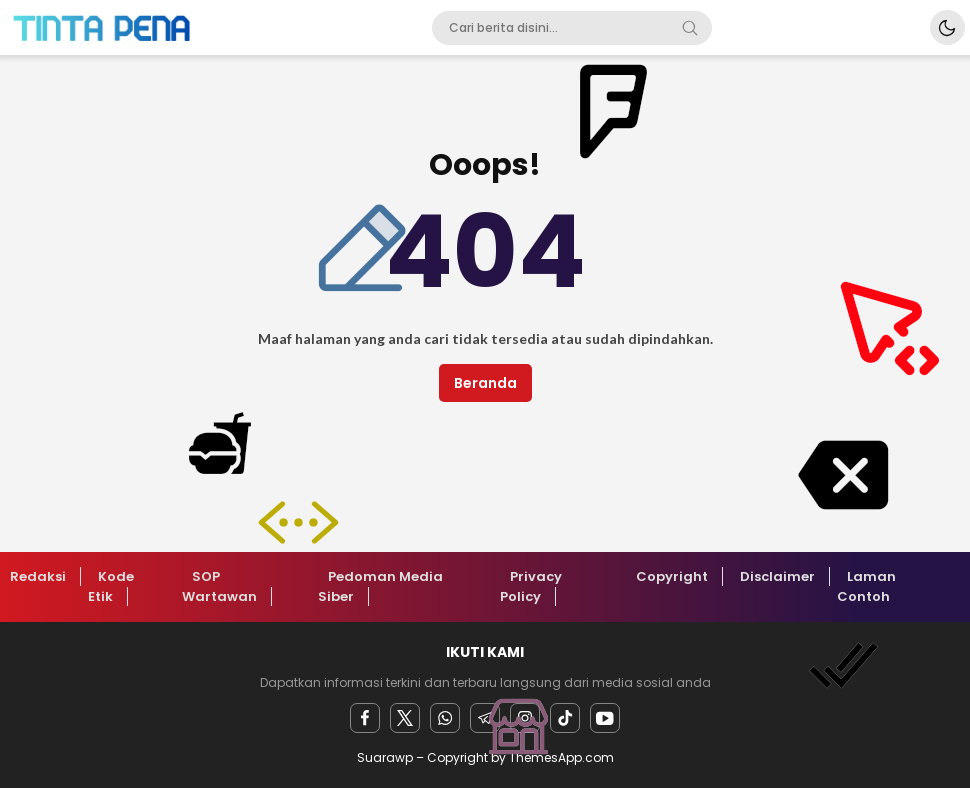 The height and width of the screenshot is (788, 970). Describe the element at coordinates (360, 249) in the screenshot. I see `edit text or content` at that location.